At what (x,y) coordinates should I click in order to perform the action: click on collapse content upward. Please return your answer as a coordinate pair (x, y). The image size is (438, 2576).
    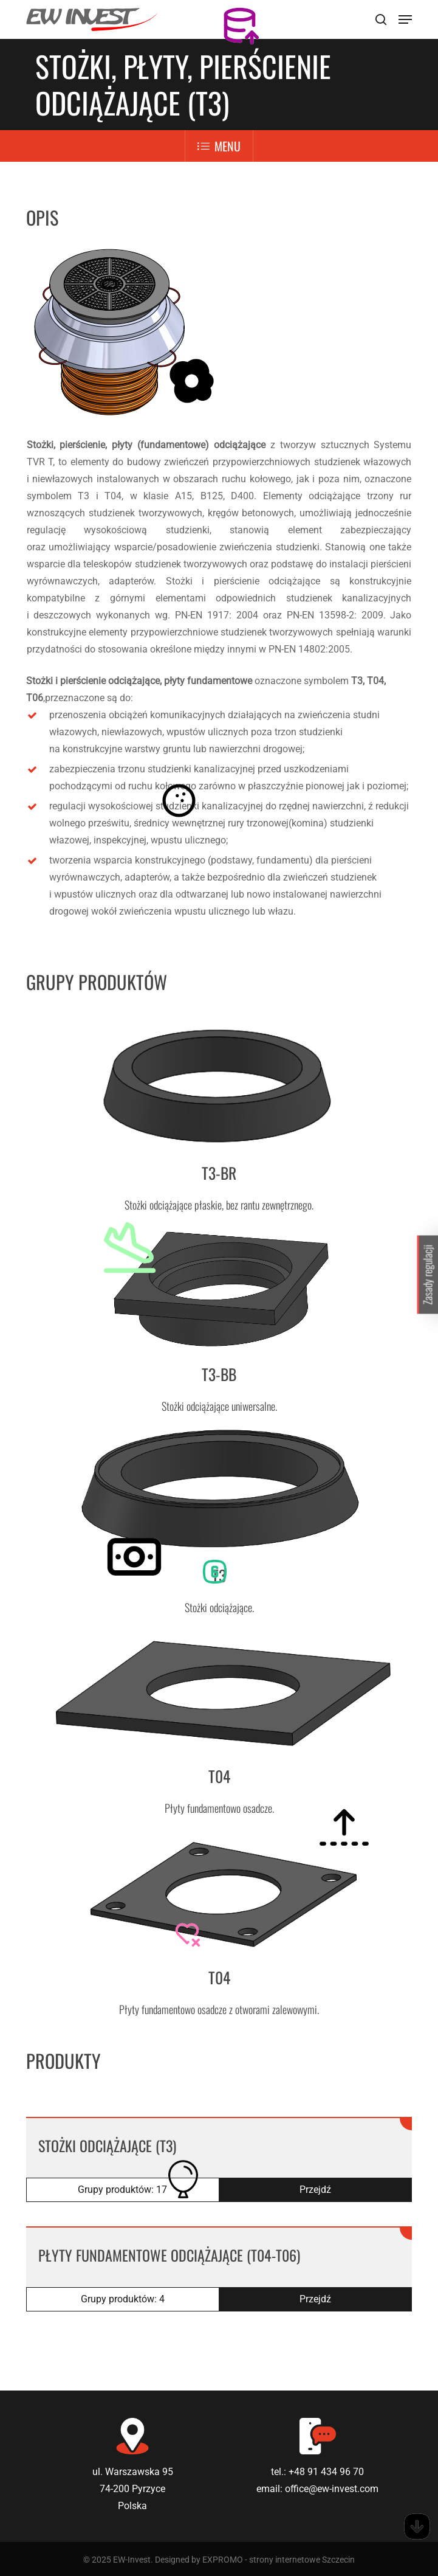
    Looking at the image, I should click on (344, 1827).